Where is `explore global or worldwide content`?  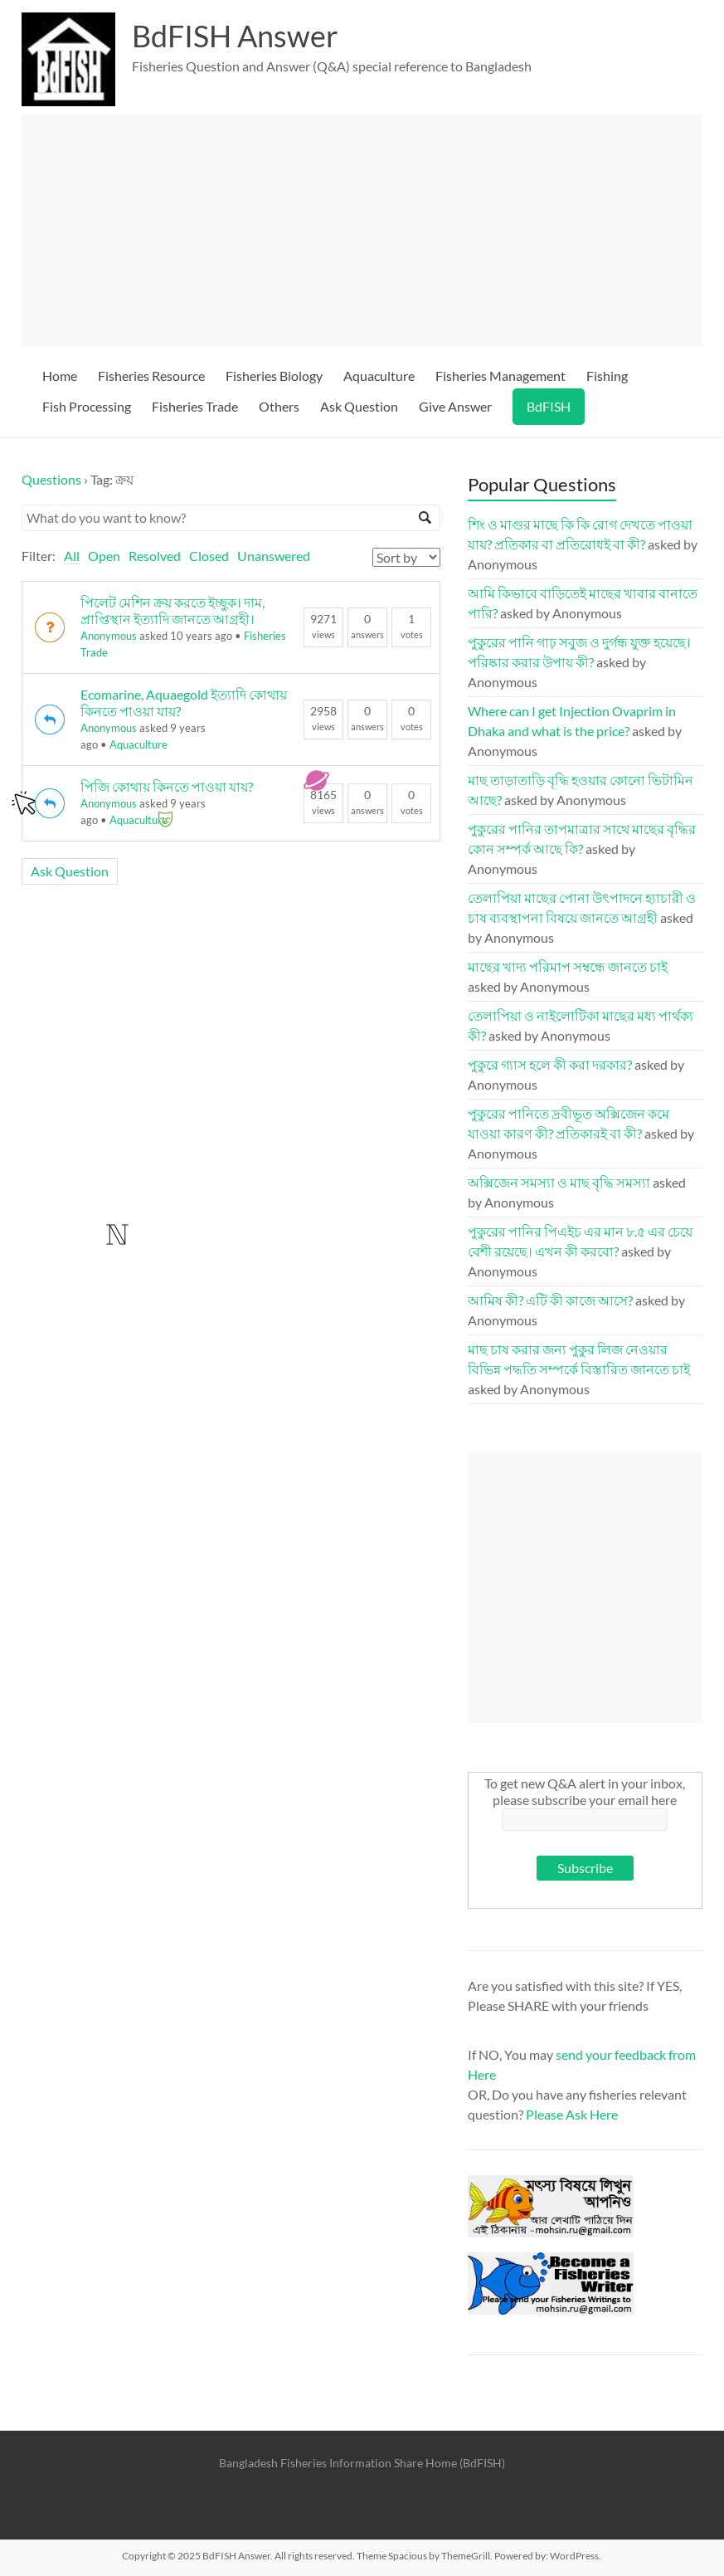
explore global or worldwide content is located at coordinates (316, 780).